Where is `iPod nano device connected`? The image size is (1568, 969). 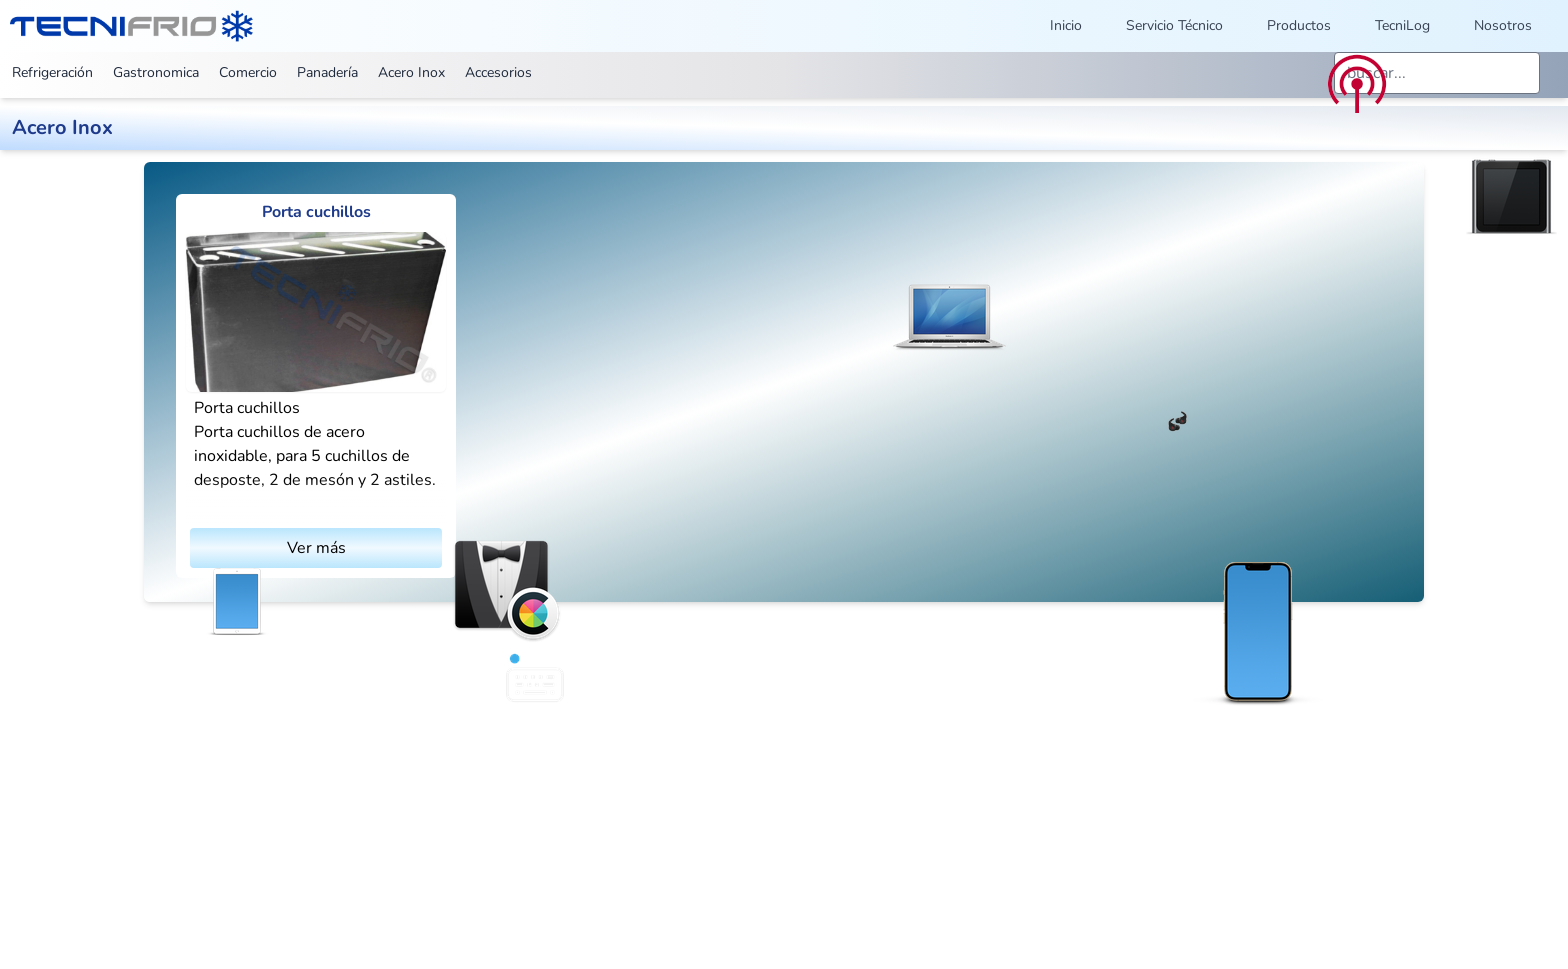
iPod nano device connected is located at coordinates (1511, 196).